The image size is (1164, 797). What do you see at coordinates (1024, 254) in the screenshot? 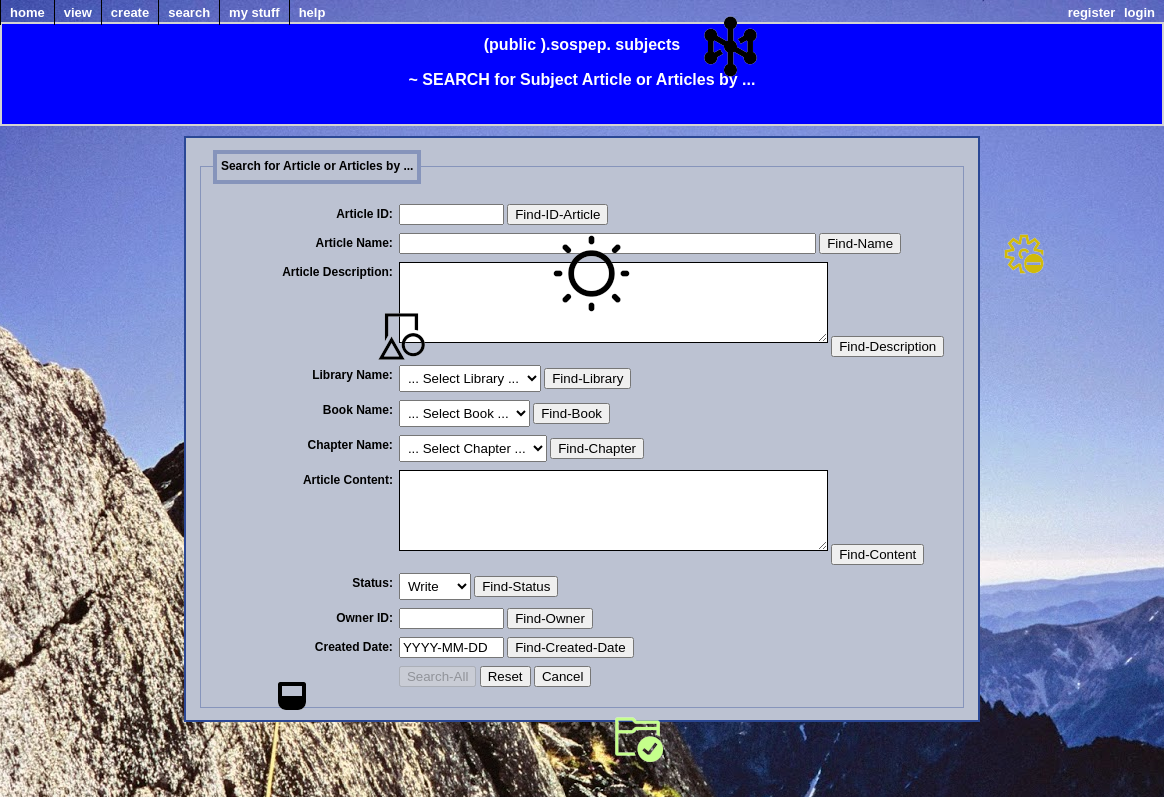
I see `exclude file or folder from settings` at bounding box center [1024, 254].